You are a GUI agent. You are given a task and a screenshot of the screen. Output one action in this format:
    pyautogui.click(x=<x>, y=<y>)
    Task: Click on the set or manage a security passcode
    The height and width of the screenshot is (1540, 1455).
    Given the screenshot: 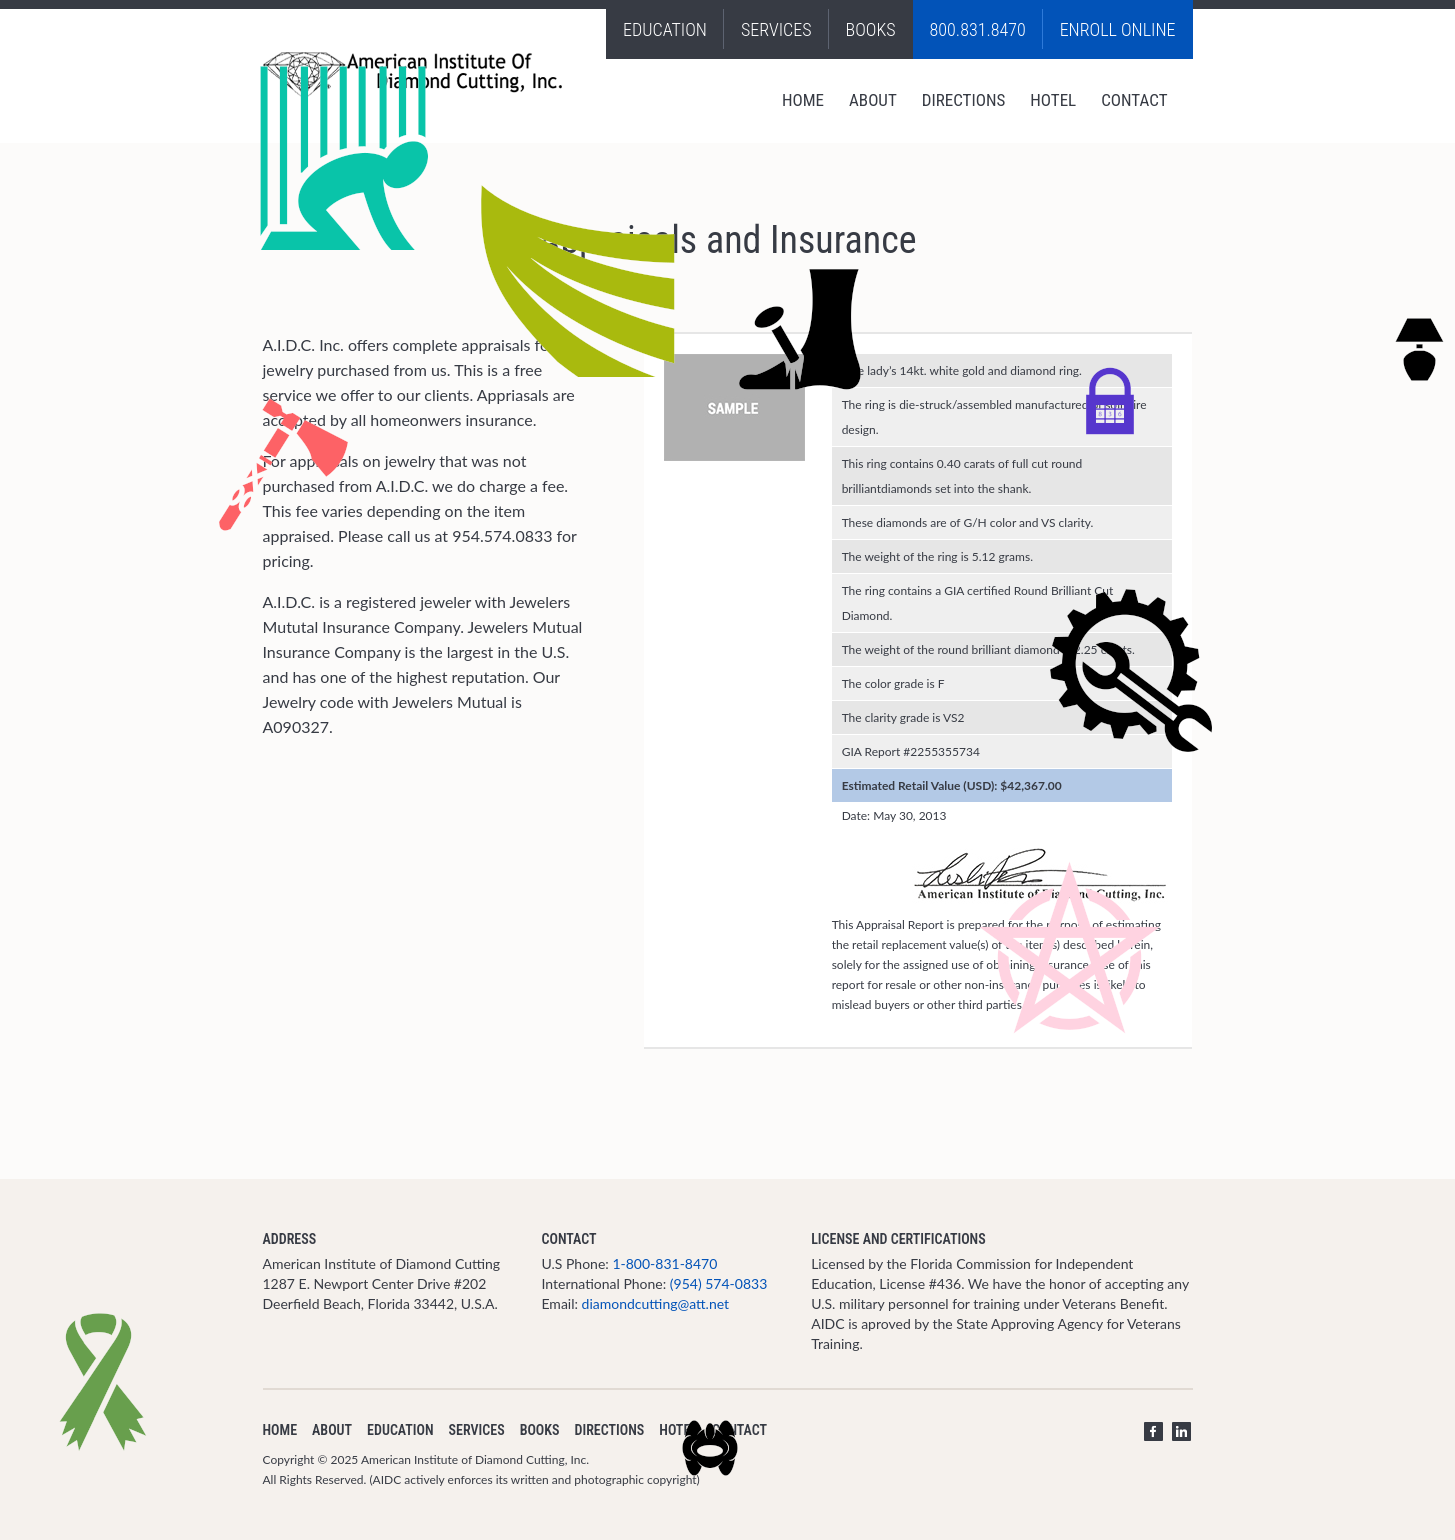 What is the action you would take?
    pyautogui.click(x=1110, y=401)
    